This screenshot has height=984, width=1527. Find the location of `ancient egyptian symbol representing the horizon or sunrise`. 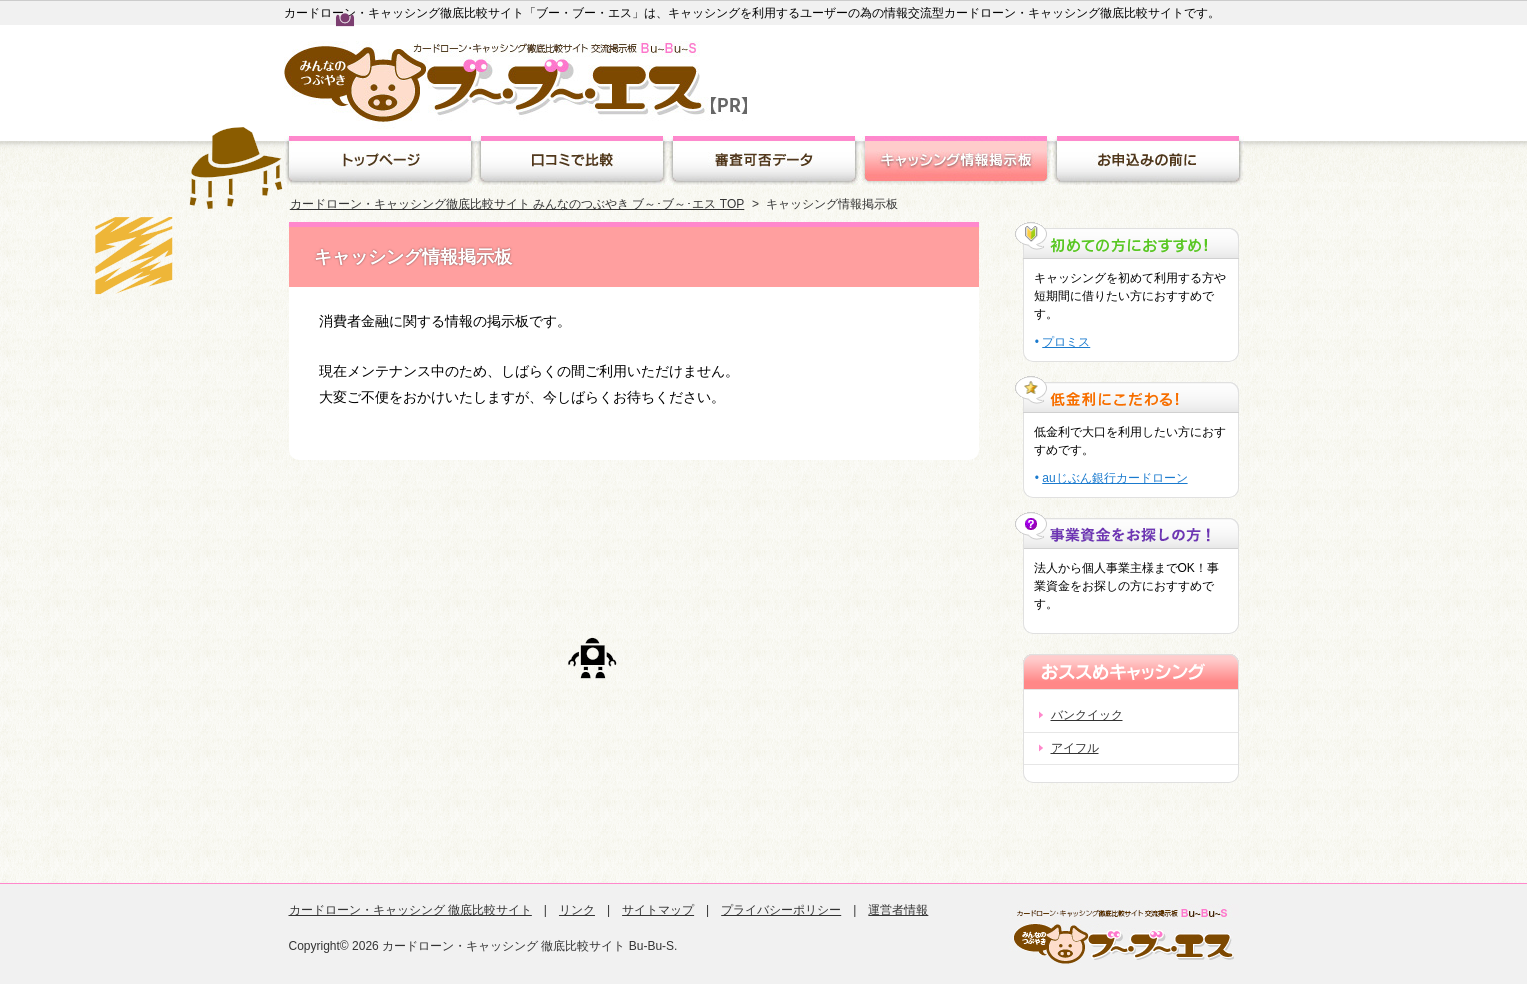

ancient egyptian symbol representing the horizon or sunrise is located at coordinates (345, 19).